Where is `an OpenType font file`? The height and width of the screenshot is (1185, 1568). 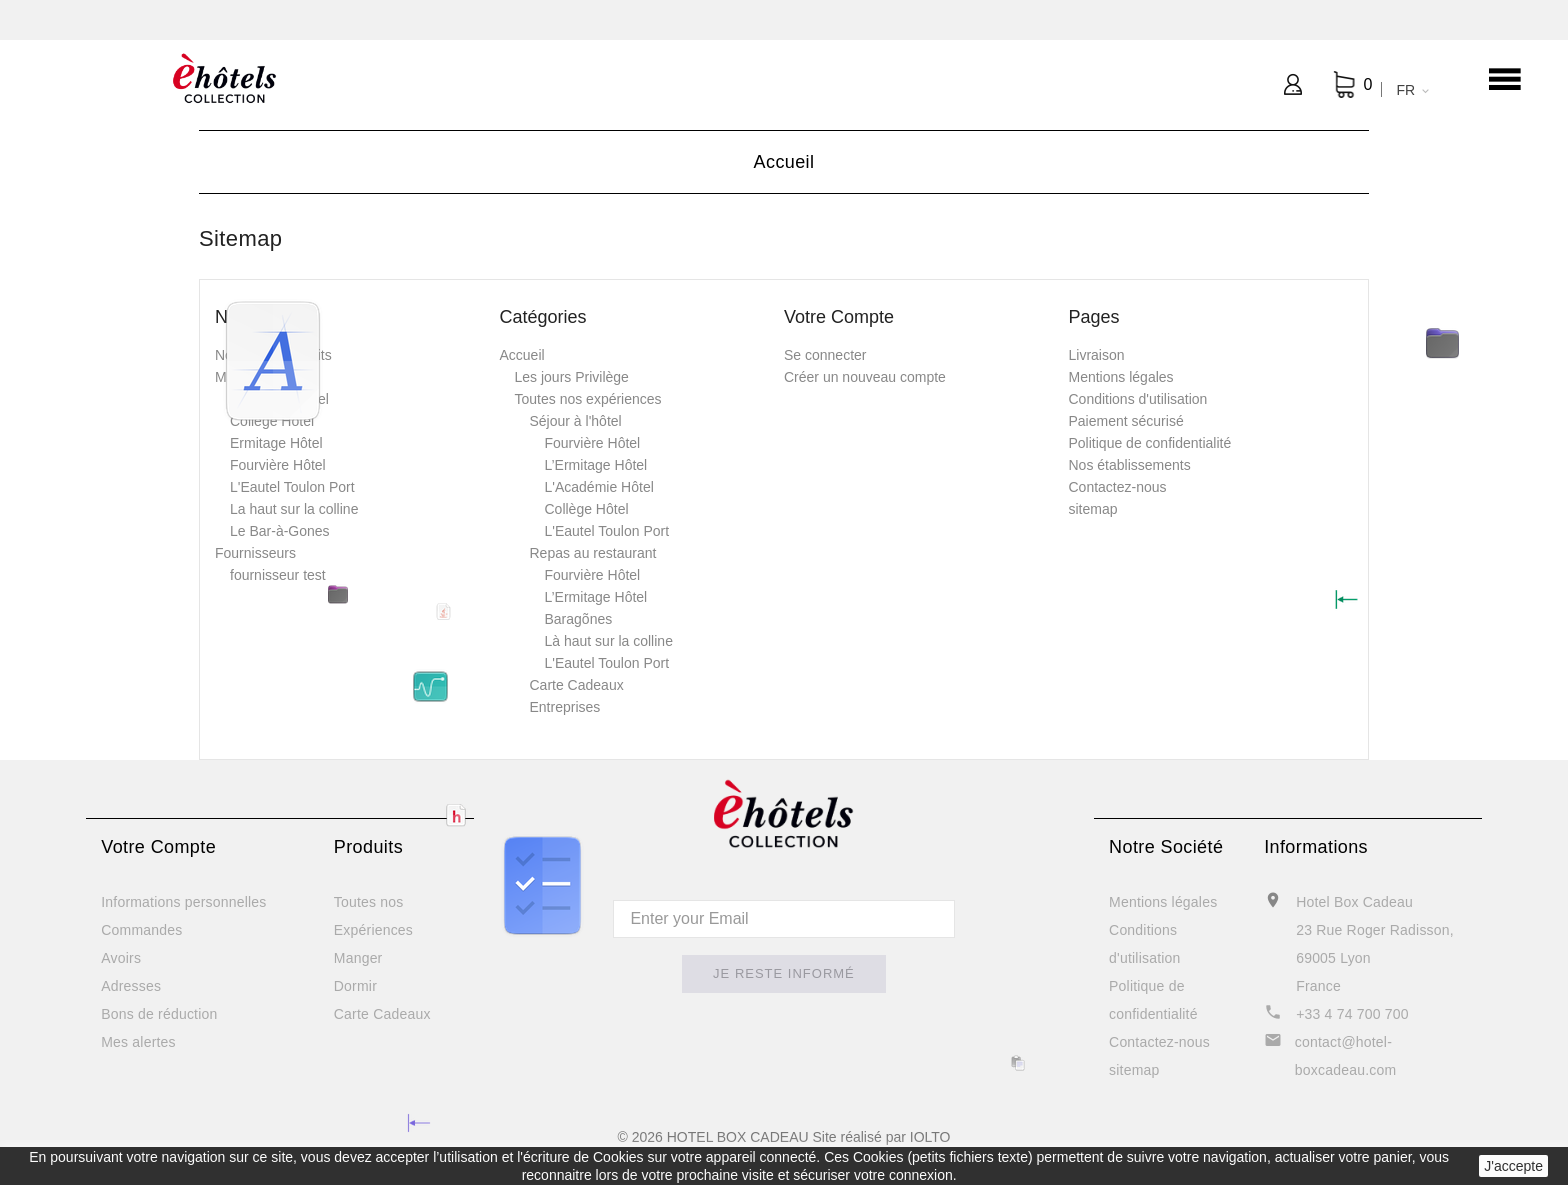 an OpenType font file is located at coordinates (273, 361).